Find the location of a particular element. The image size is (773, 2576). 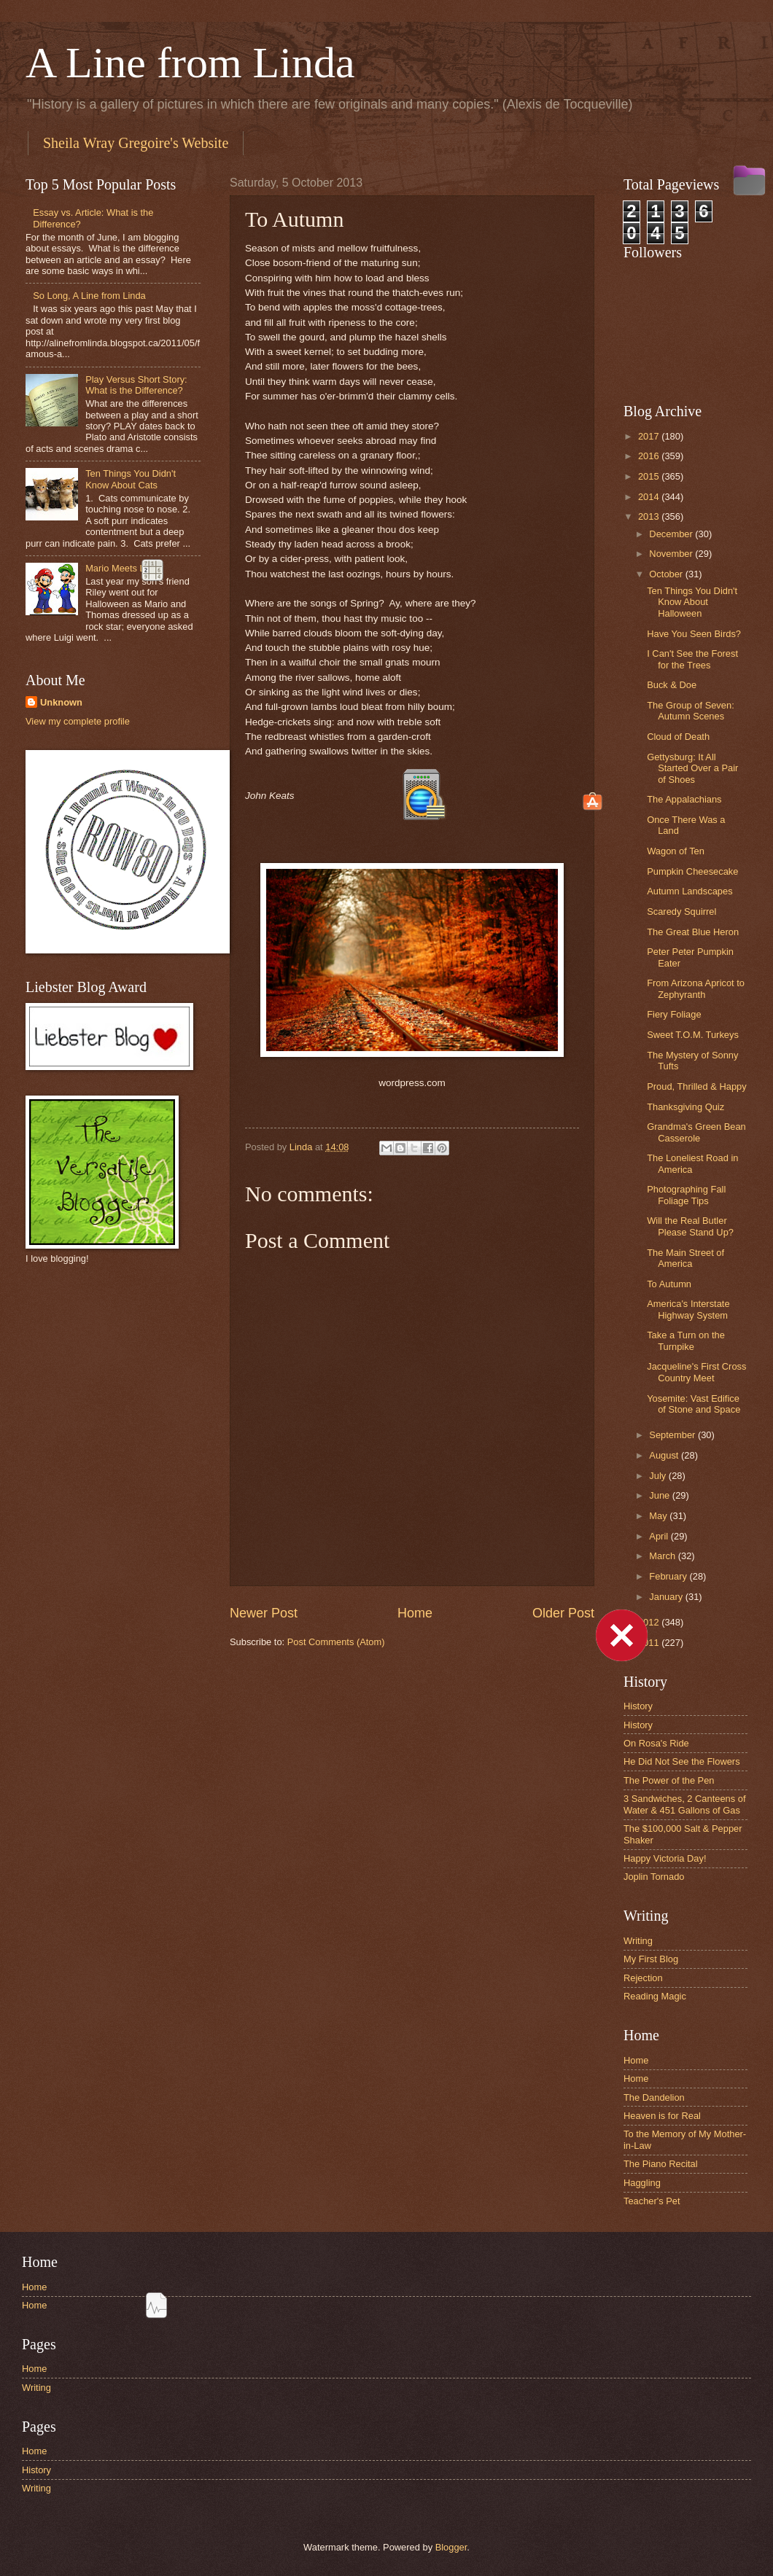

locked RAID 0 storage array is located at coordinates (422, 795).